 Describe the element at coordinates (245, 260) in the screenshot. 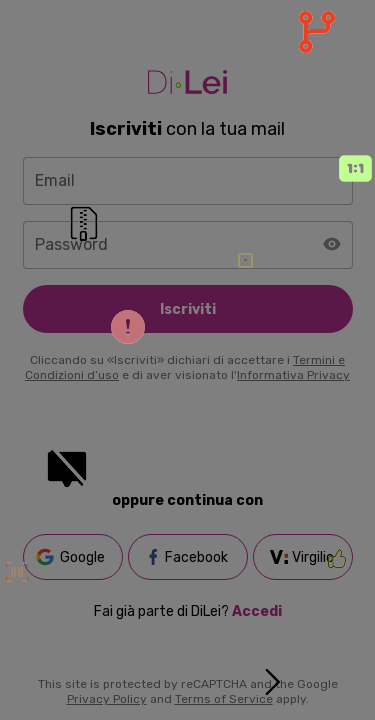

I see `open a dropdown menu to select an option` at that location.